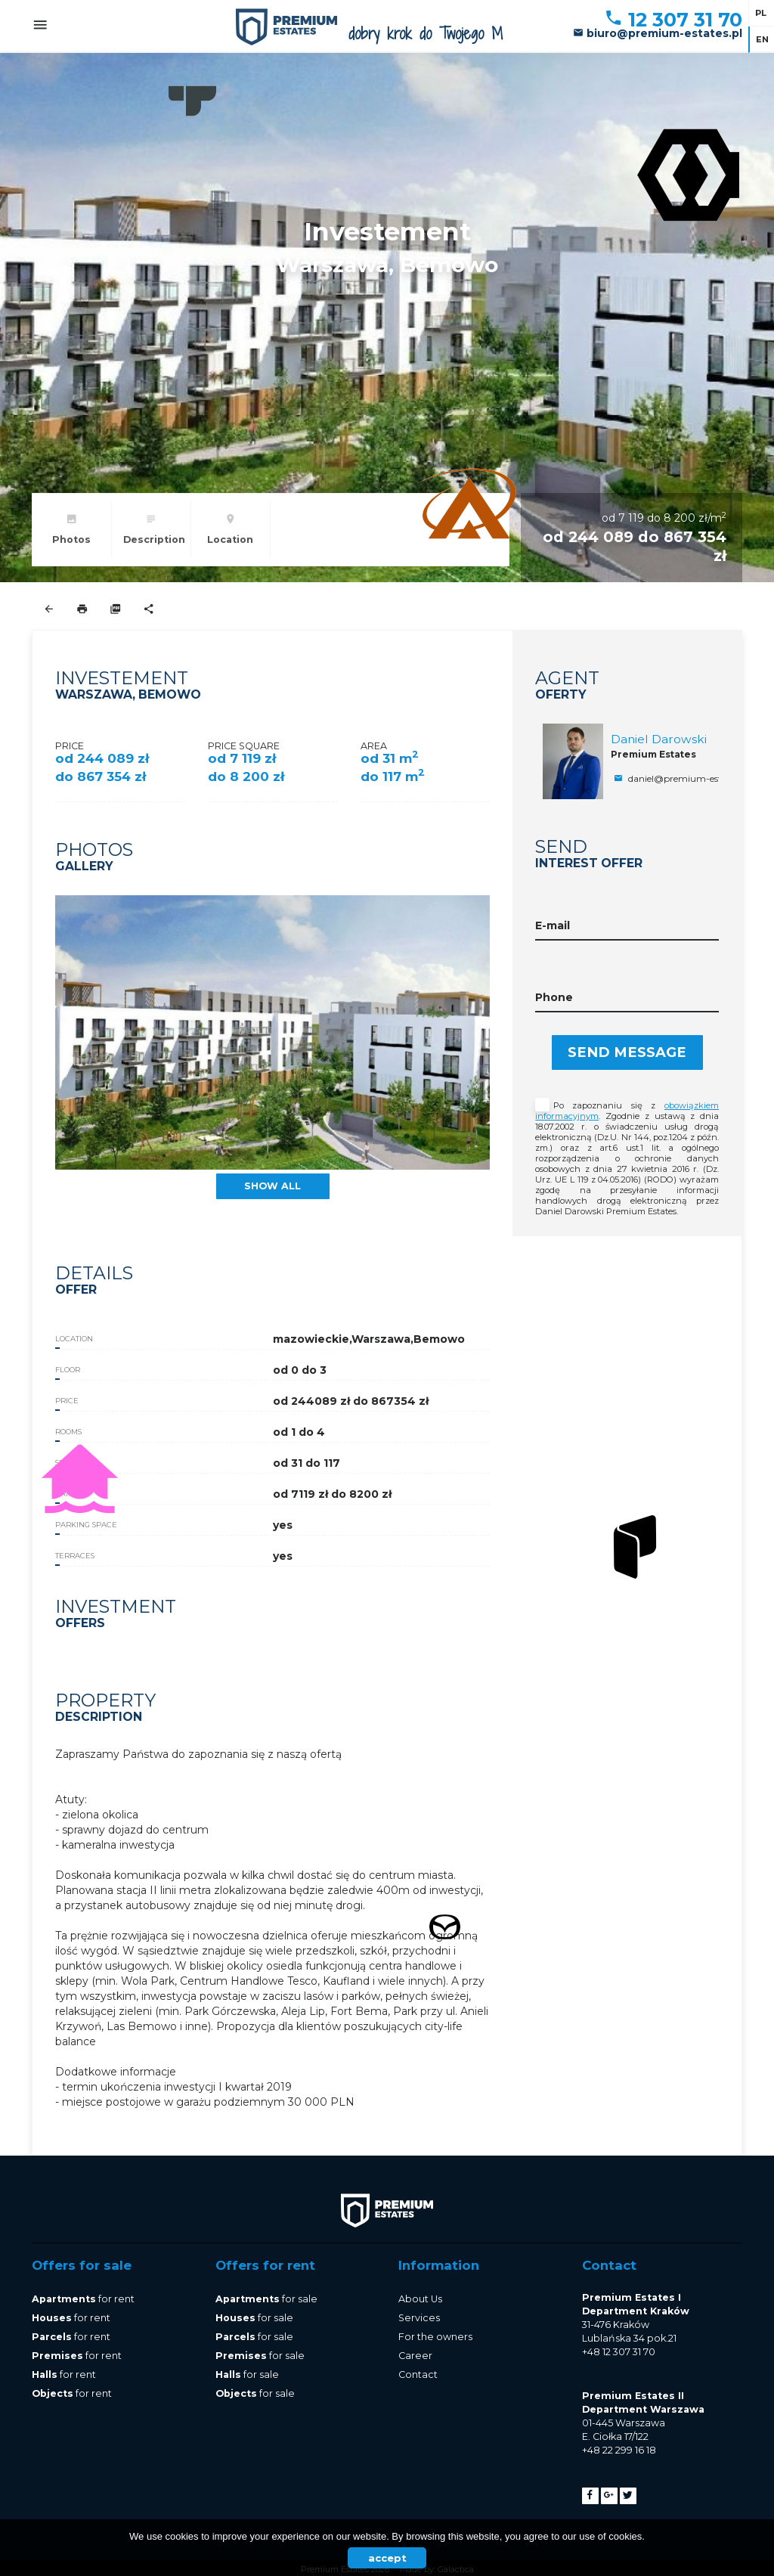 This screenshot has width=774, height=2576. What do you see at coordinates (444, 1927) in the screenshot?
I see `mazda brand logo` at bounding box center [444, 1927].